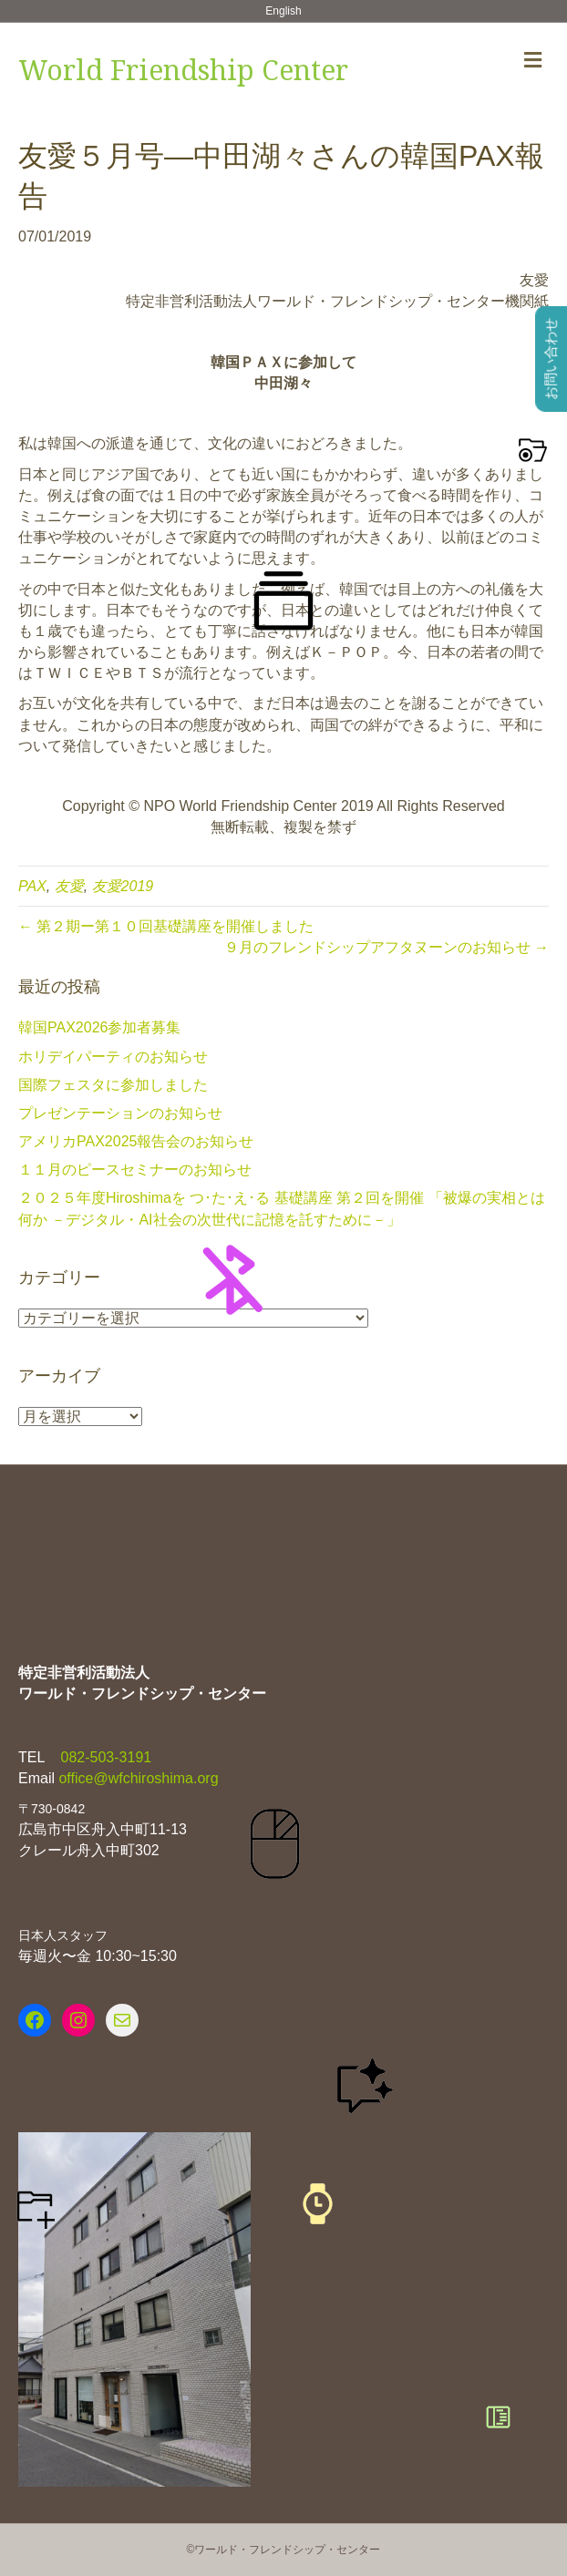 Image resolution: width=567 pixels, height=2576 pixels. I want to click on open code-oss editor, so click(498, 2417).